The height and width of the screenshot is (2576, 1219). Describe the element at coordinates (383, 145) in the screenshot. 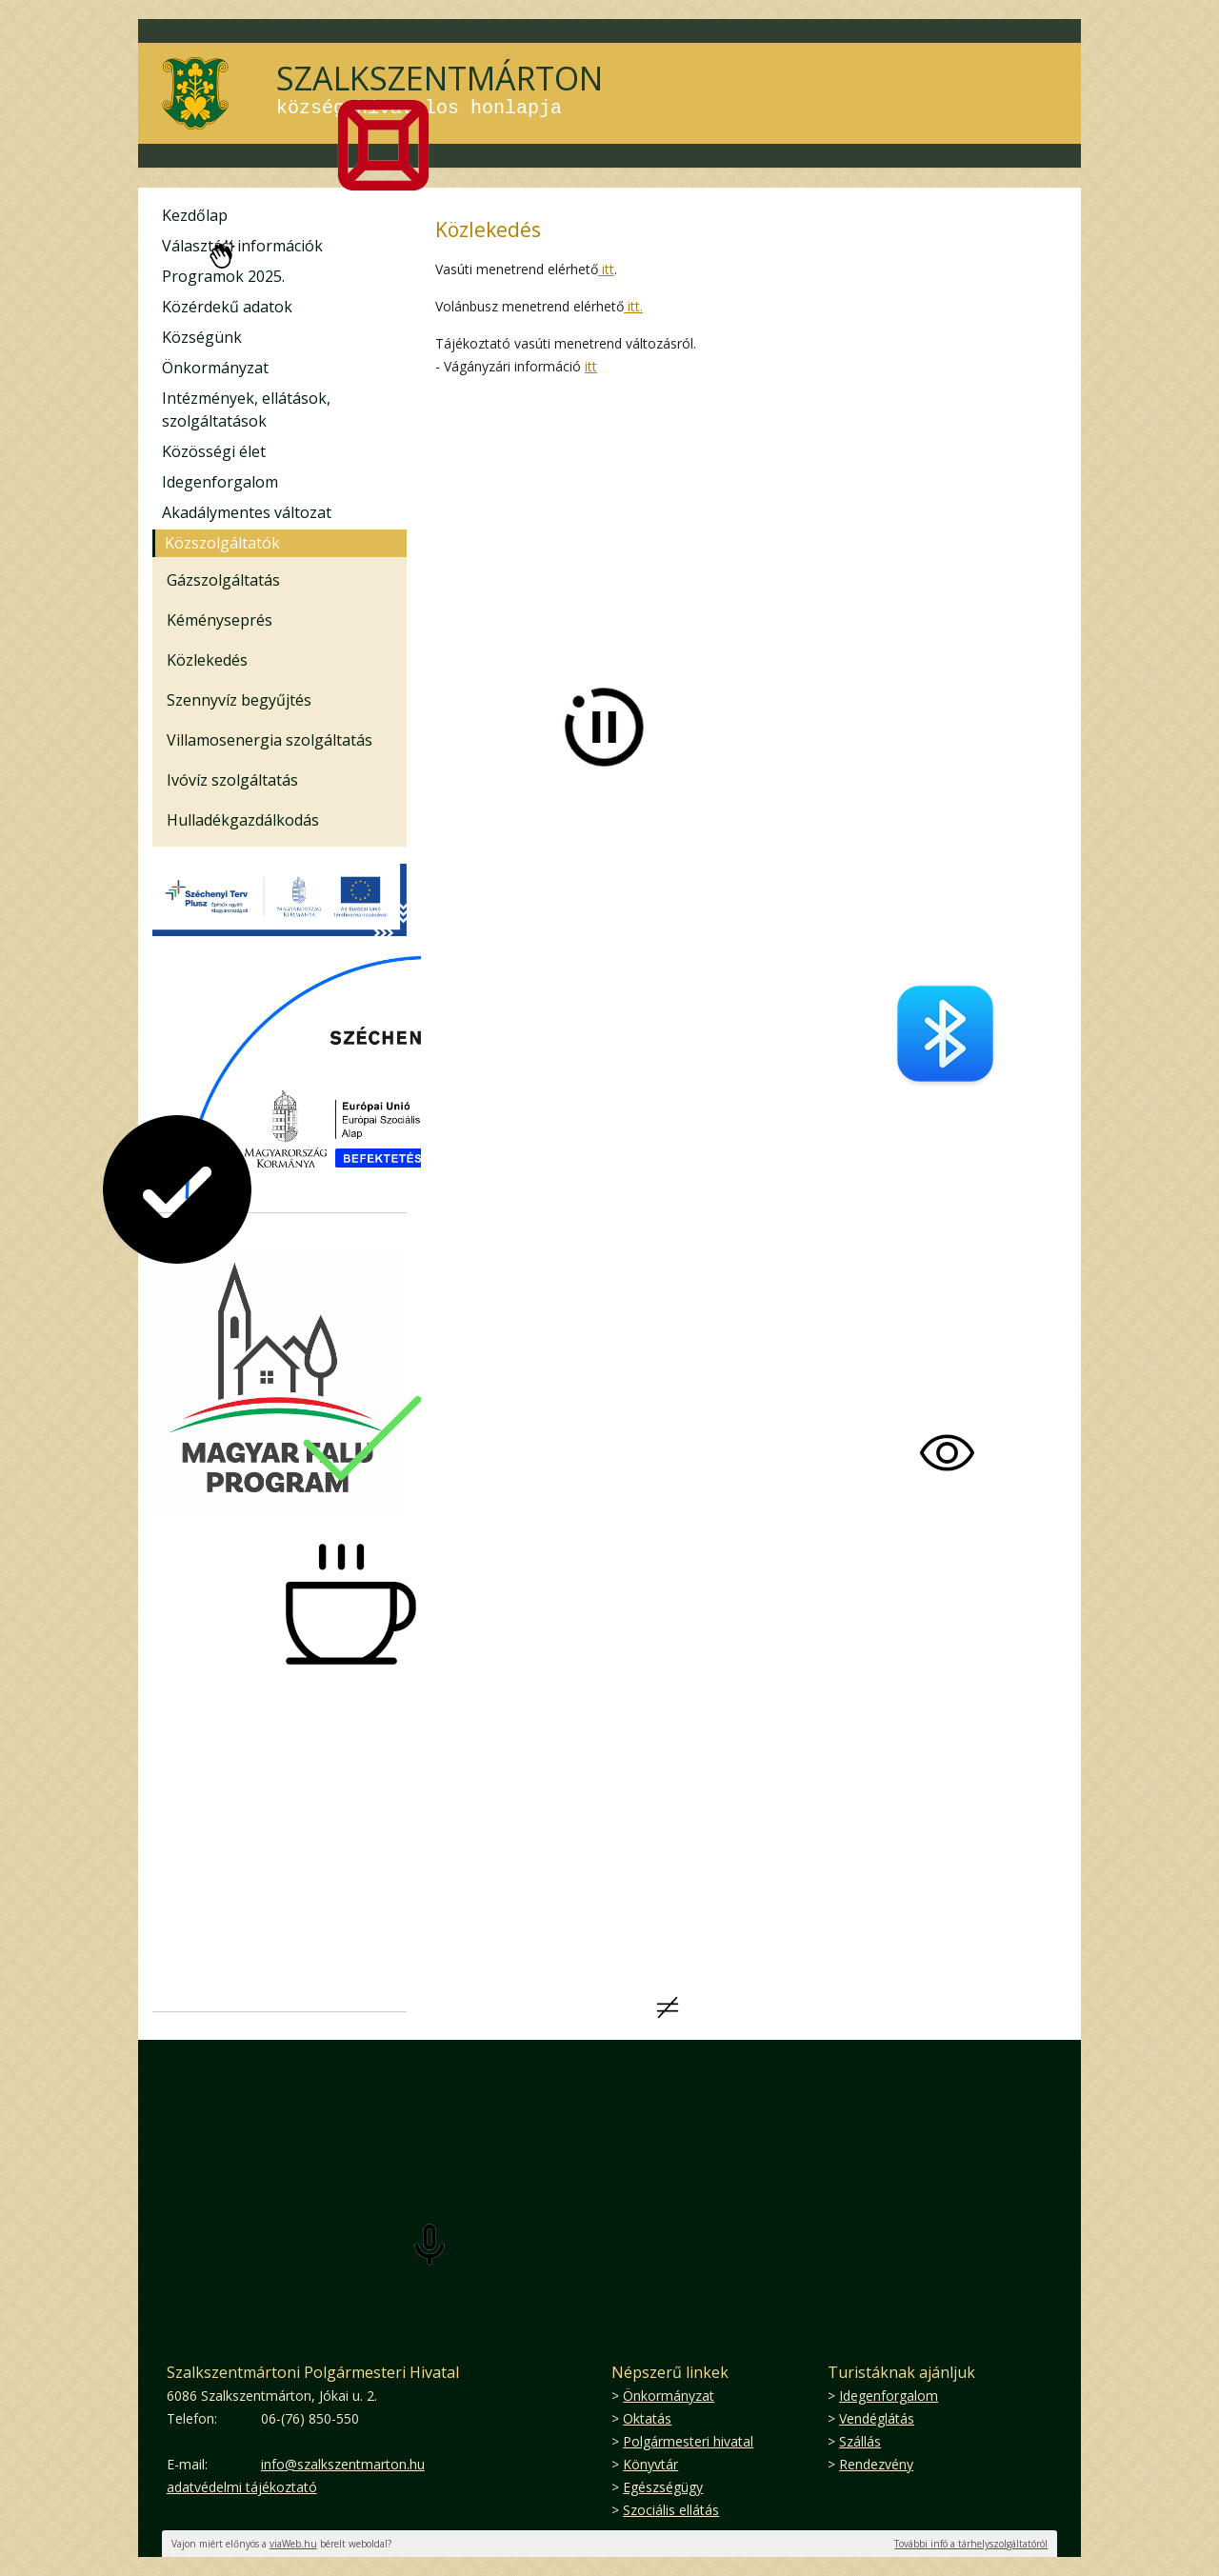

I see `inspect element box model in developer tools` at that location.